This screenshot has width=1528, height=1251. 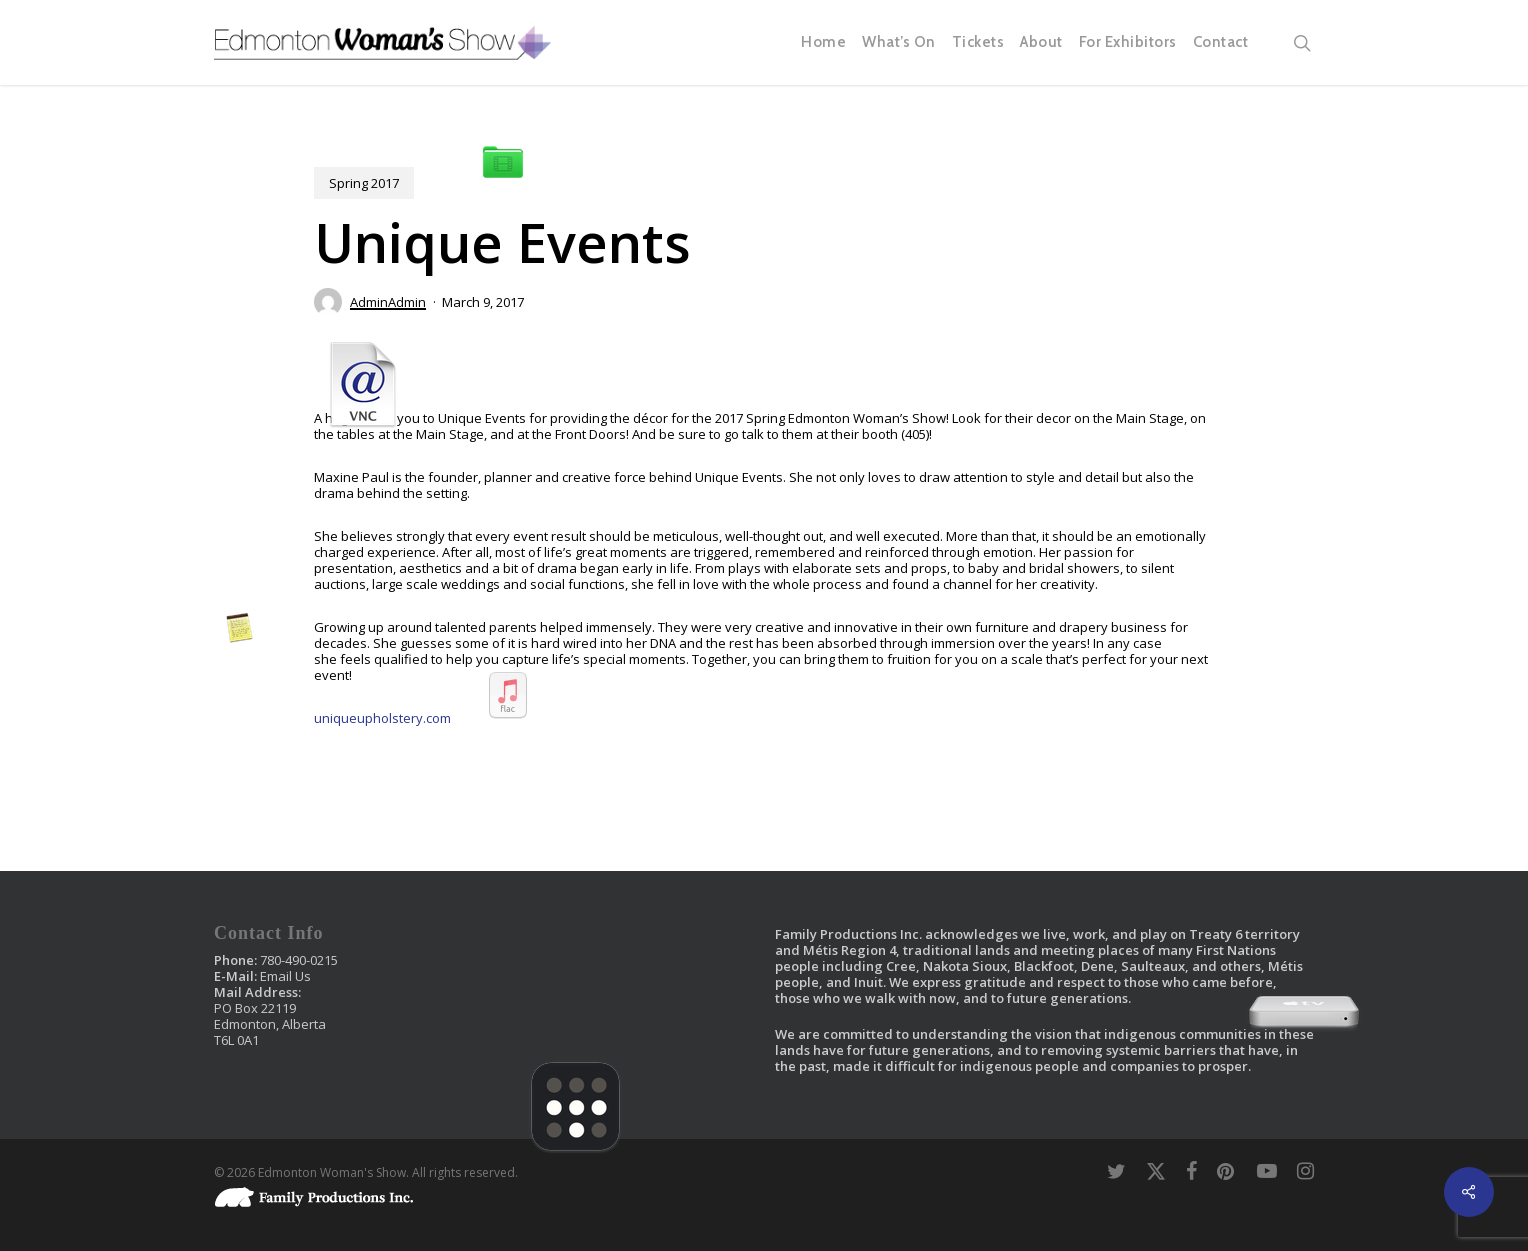 What do you see at coordinates (508, 695) in the screenshot?
I see `flac audio file in ogg container format` at bounding box center [508, 695].